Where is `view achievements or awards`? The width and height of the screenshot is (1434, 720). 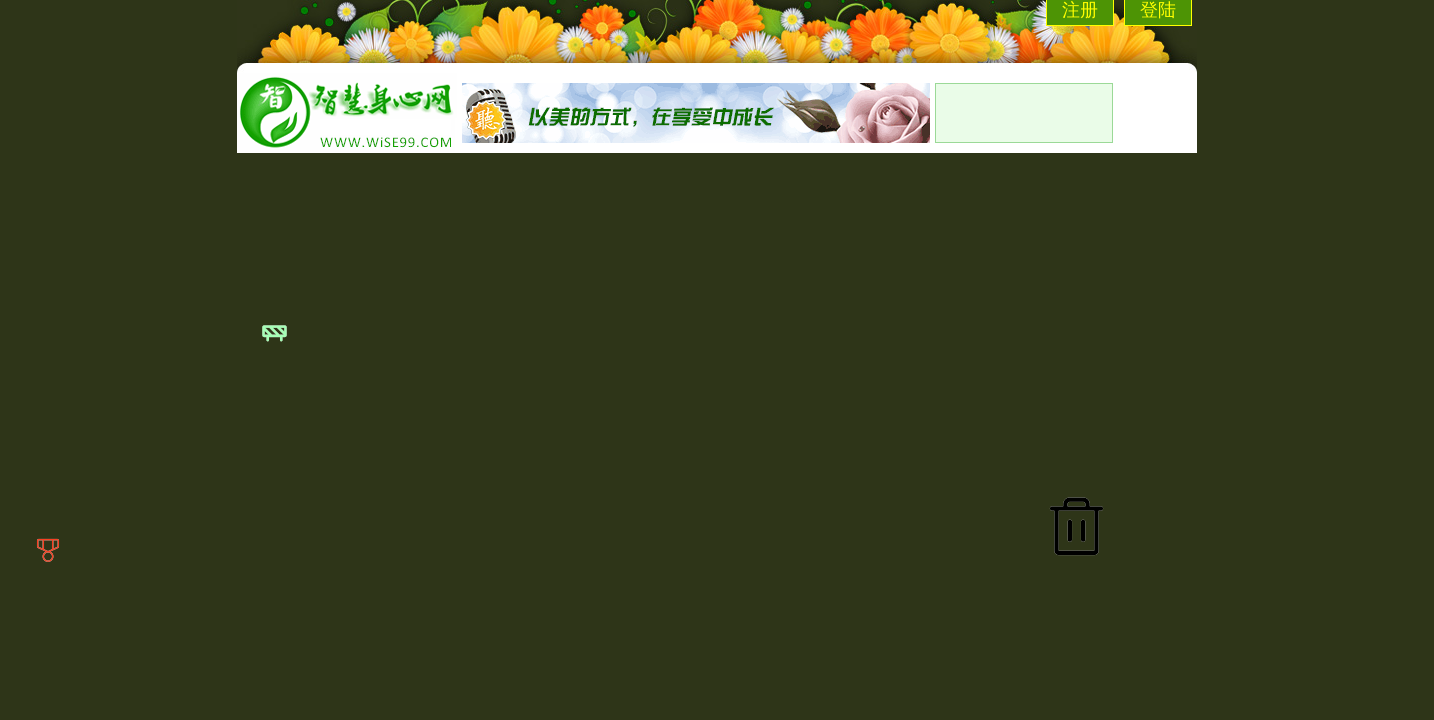 view achievements or awards is located at coordinates (48, 549).